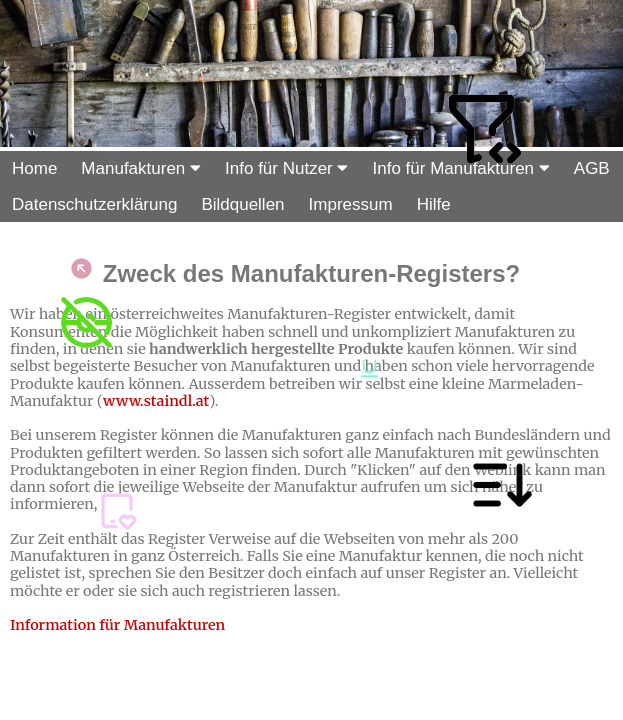 The width and height of the screenshot is (623, 720). I want to click on apply underline formatting to selected text, so click(369, 368).